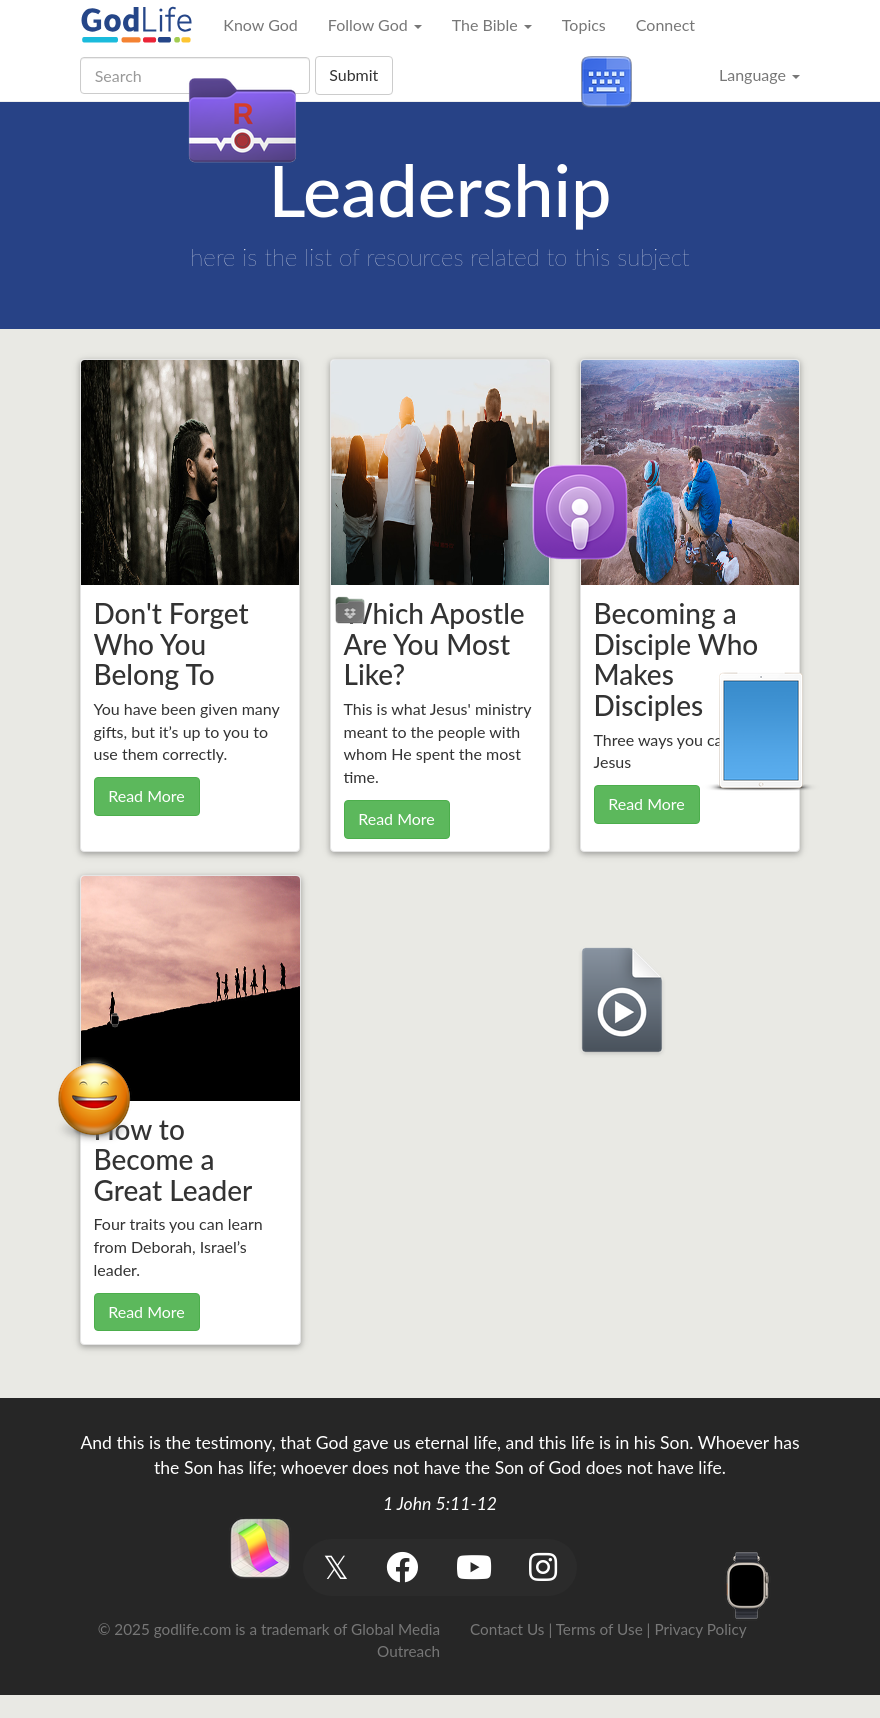 This screenshot has width=880, height=1718. Describe the element at coordinates (94, 1102) in the screenshot. I see `express happiness or laughter in a message` at that location.